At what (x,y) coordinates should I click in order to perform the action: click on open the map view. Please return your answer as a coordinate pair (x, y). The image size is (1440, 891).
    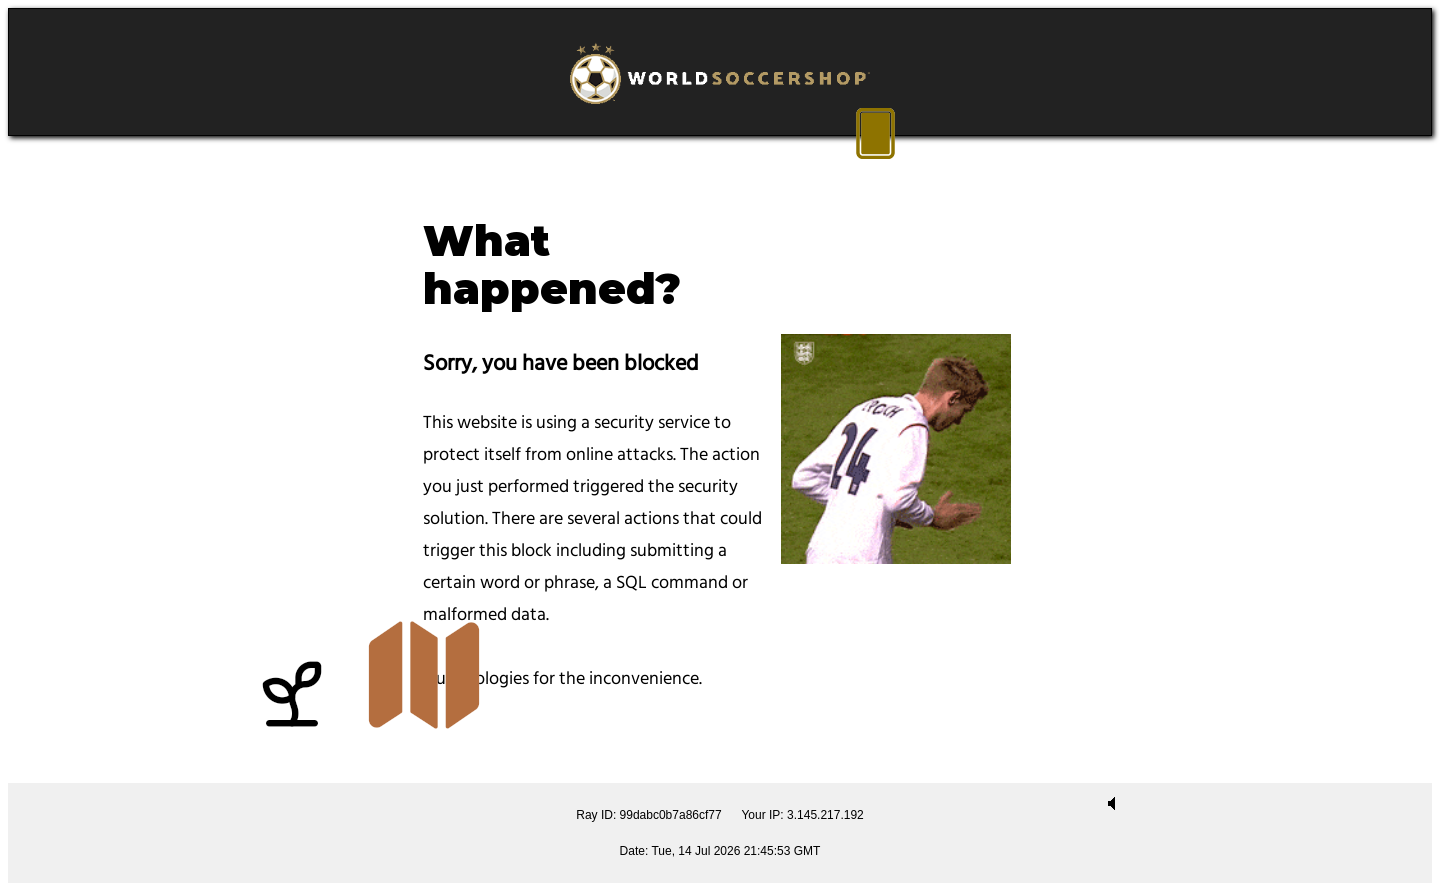
    Looking at the image, I should click on (424, 675).